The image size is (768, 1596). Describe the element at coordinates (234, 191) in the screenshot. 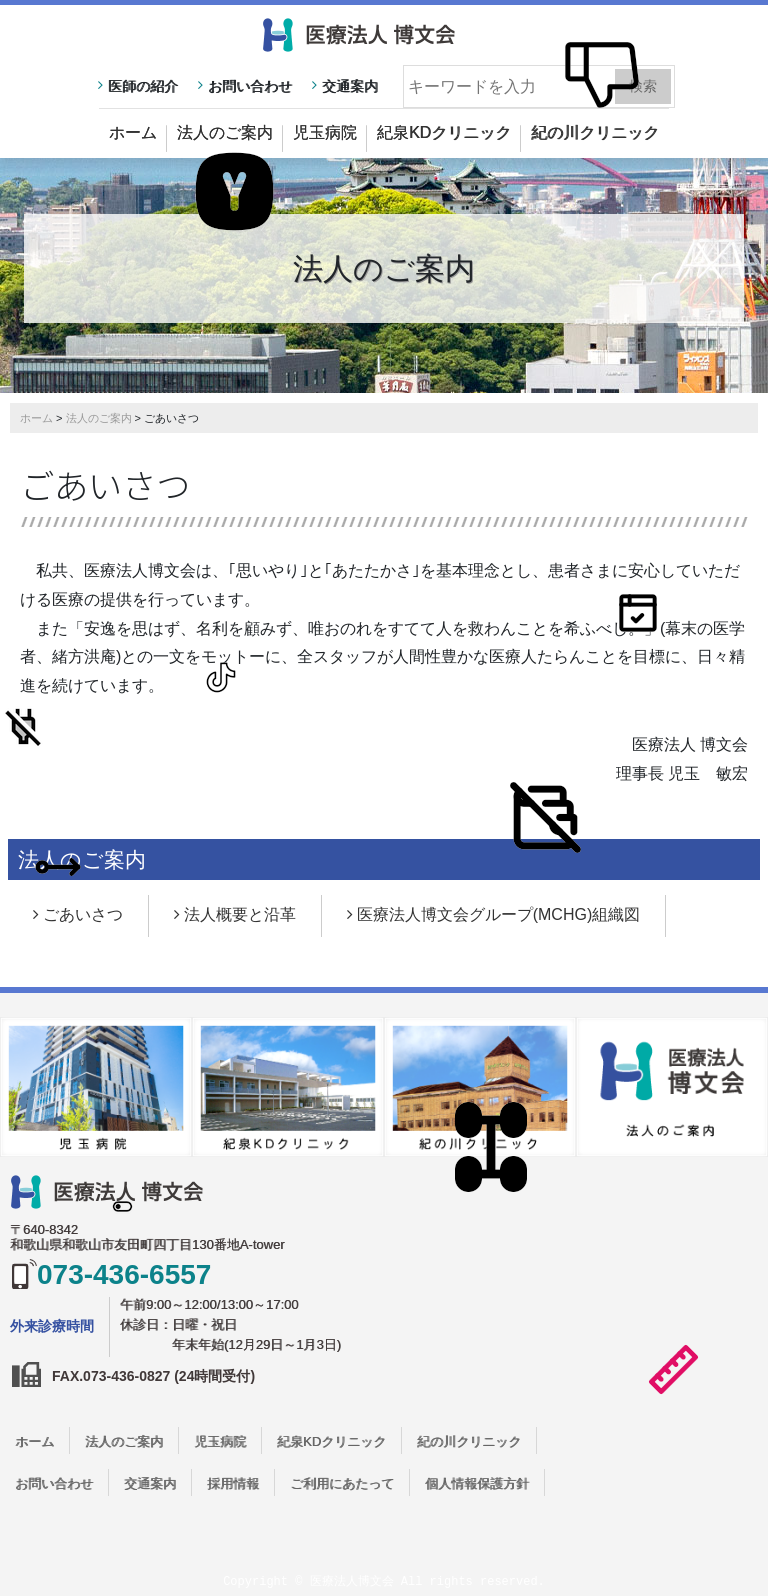

I see `represents the letter Y in a menu or keyboard interface` at that location.